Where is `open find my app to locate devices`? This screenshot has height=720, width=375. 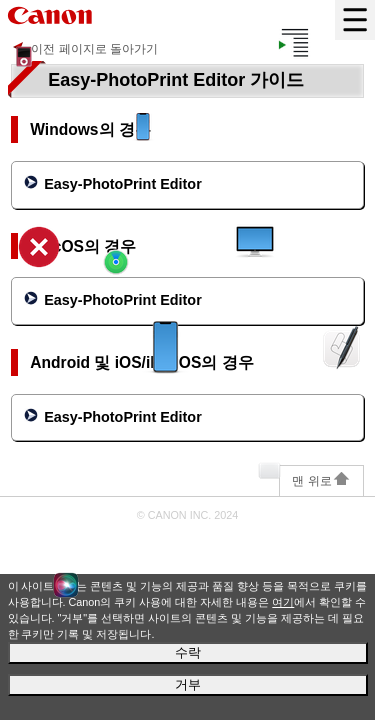
open find my app to locate devices is located at coordinates (116, 262).